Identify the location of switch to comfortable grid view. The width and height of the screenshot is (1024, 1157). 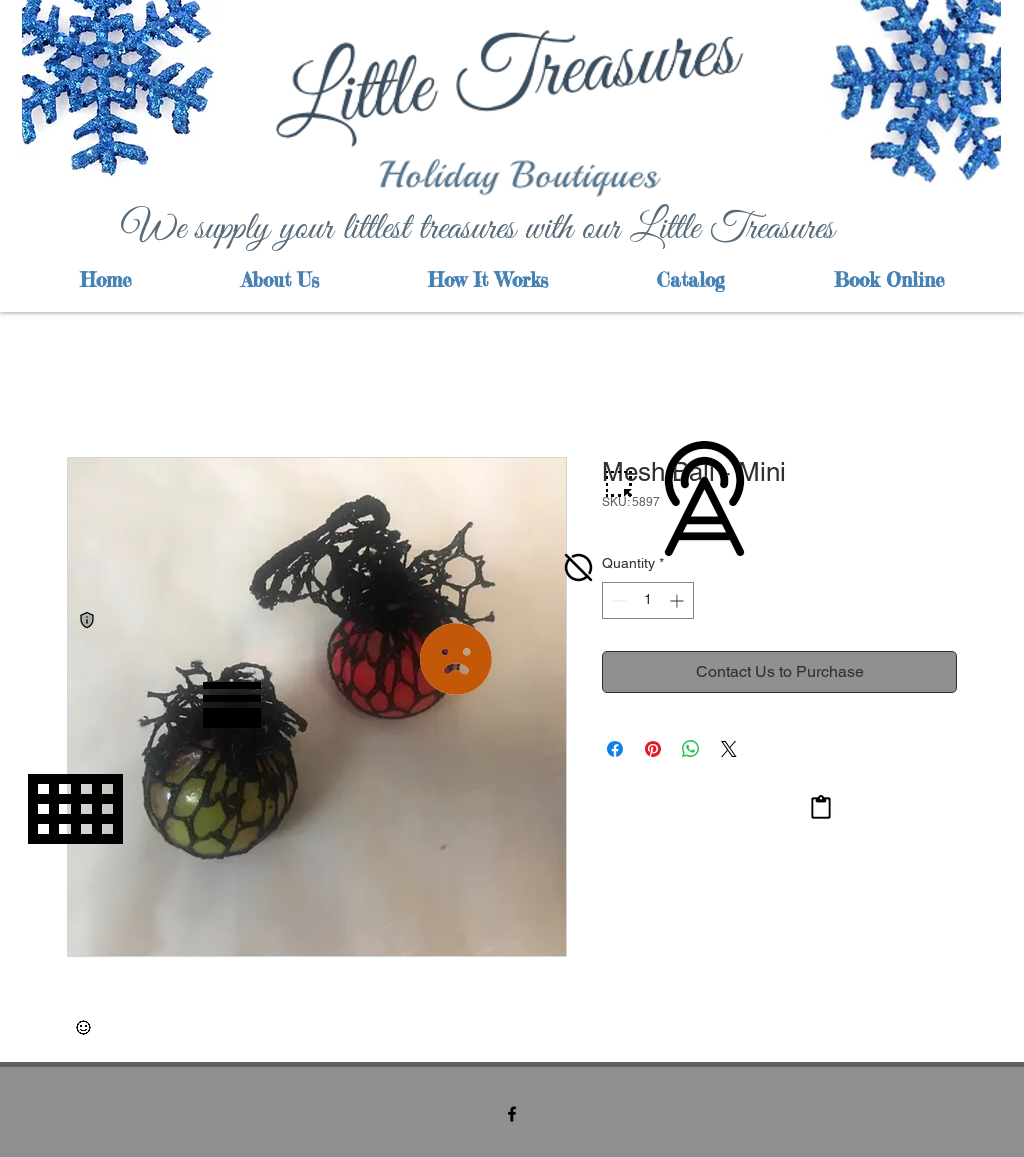
(73, 809).